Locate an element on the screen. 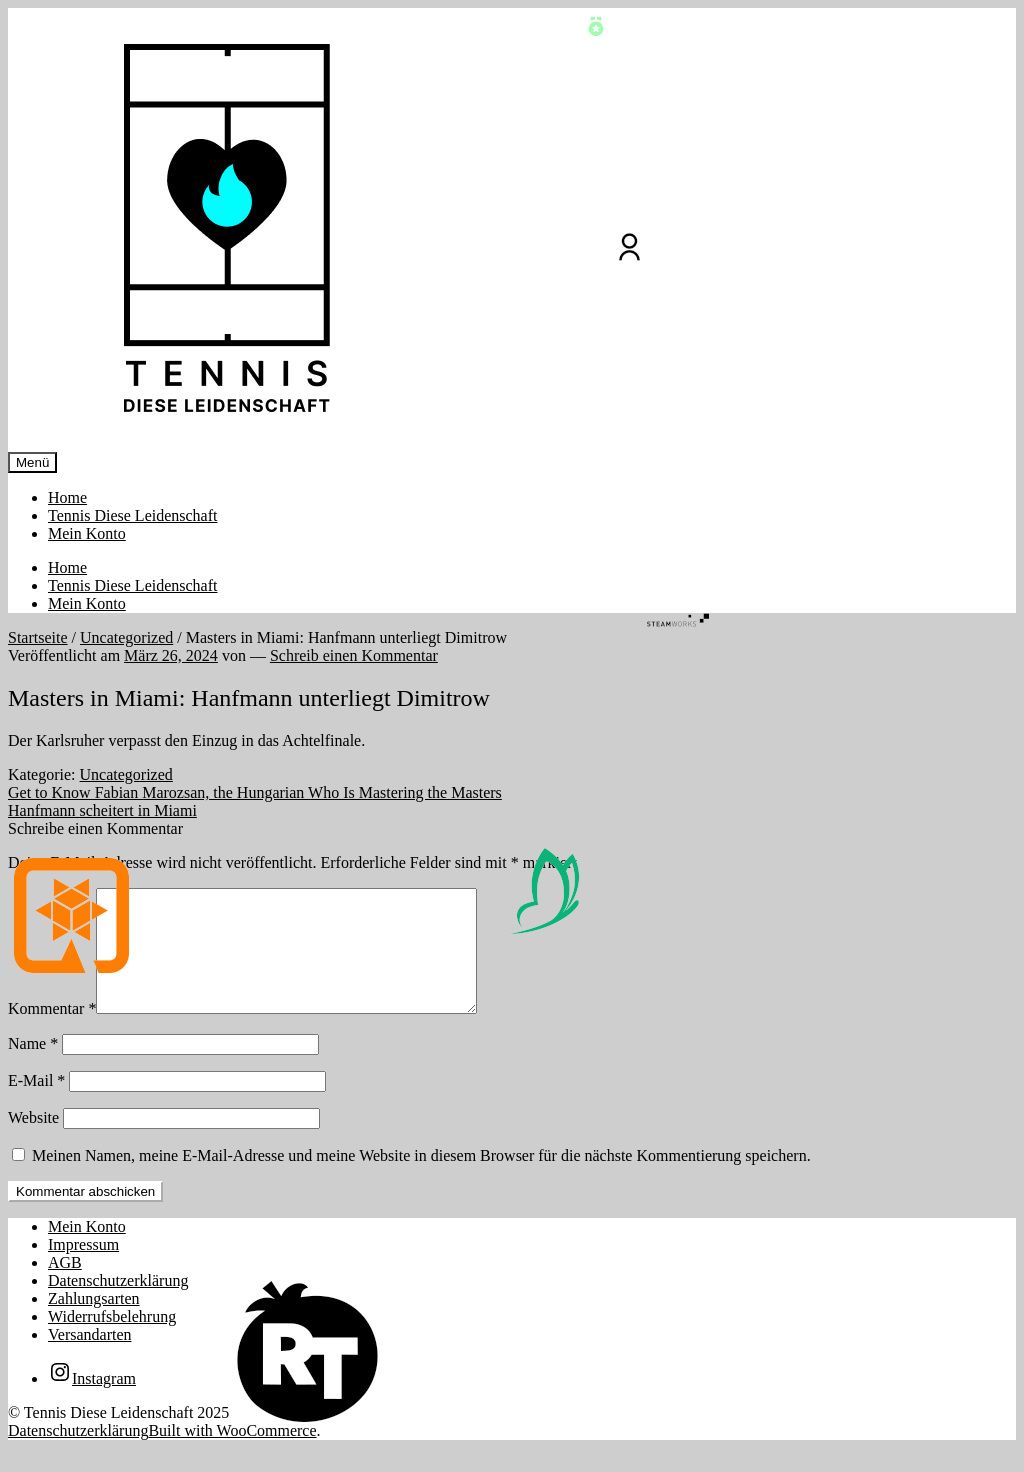 This screenshot has height=1472, width=1024. view achievements or awards is located at coordinates (596, 26).